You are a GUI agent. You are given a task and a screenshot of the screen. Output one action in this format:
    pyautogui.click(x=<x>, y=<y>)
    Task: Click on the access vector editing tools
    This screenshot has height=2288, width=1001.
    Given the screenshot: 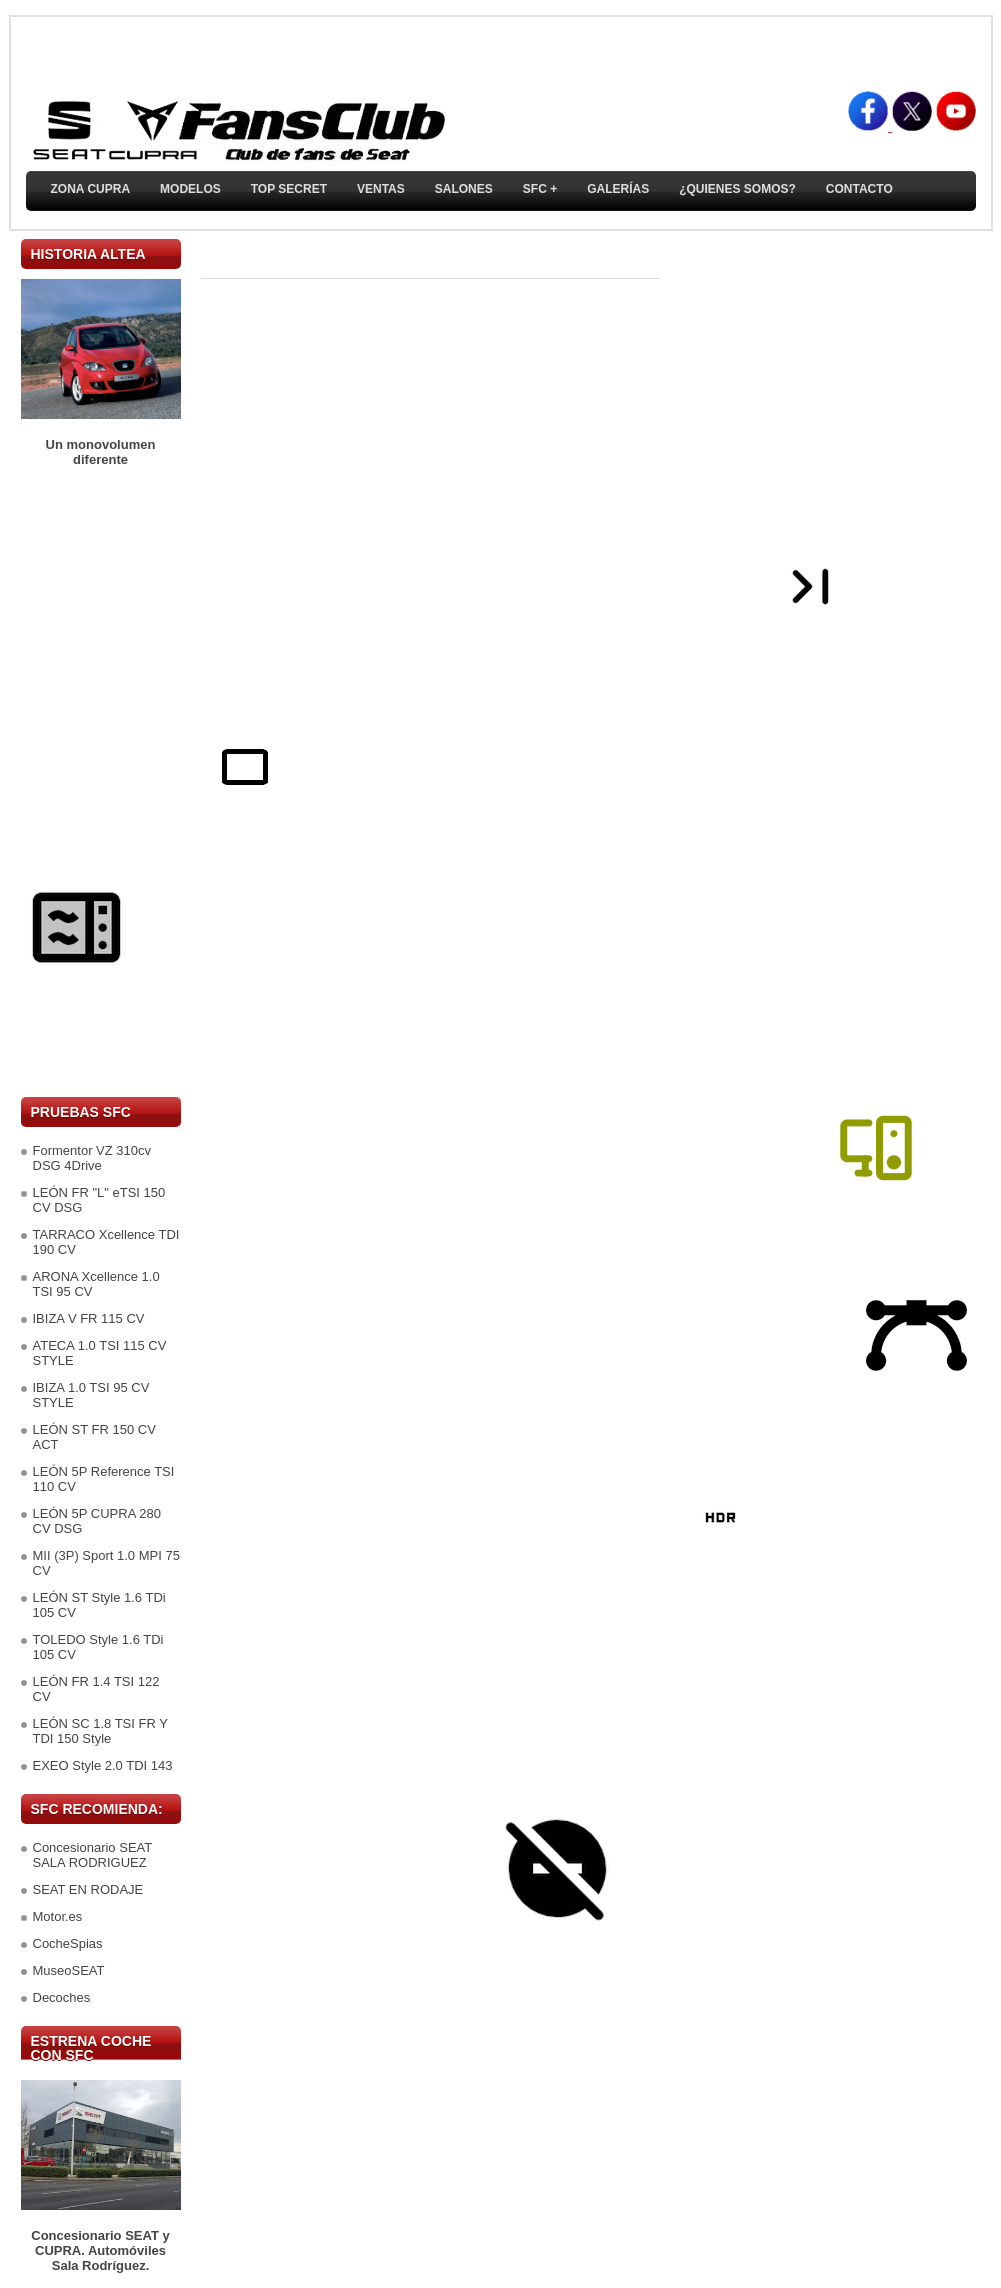 What is the action you would take?
    pyautogui.click(x=916, y=1335)
    